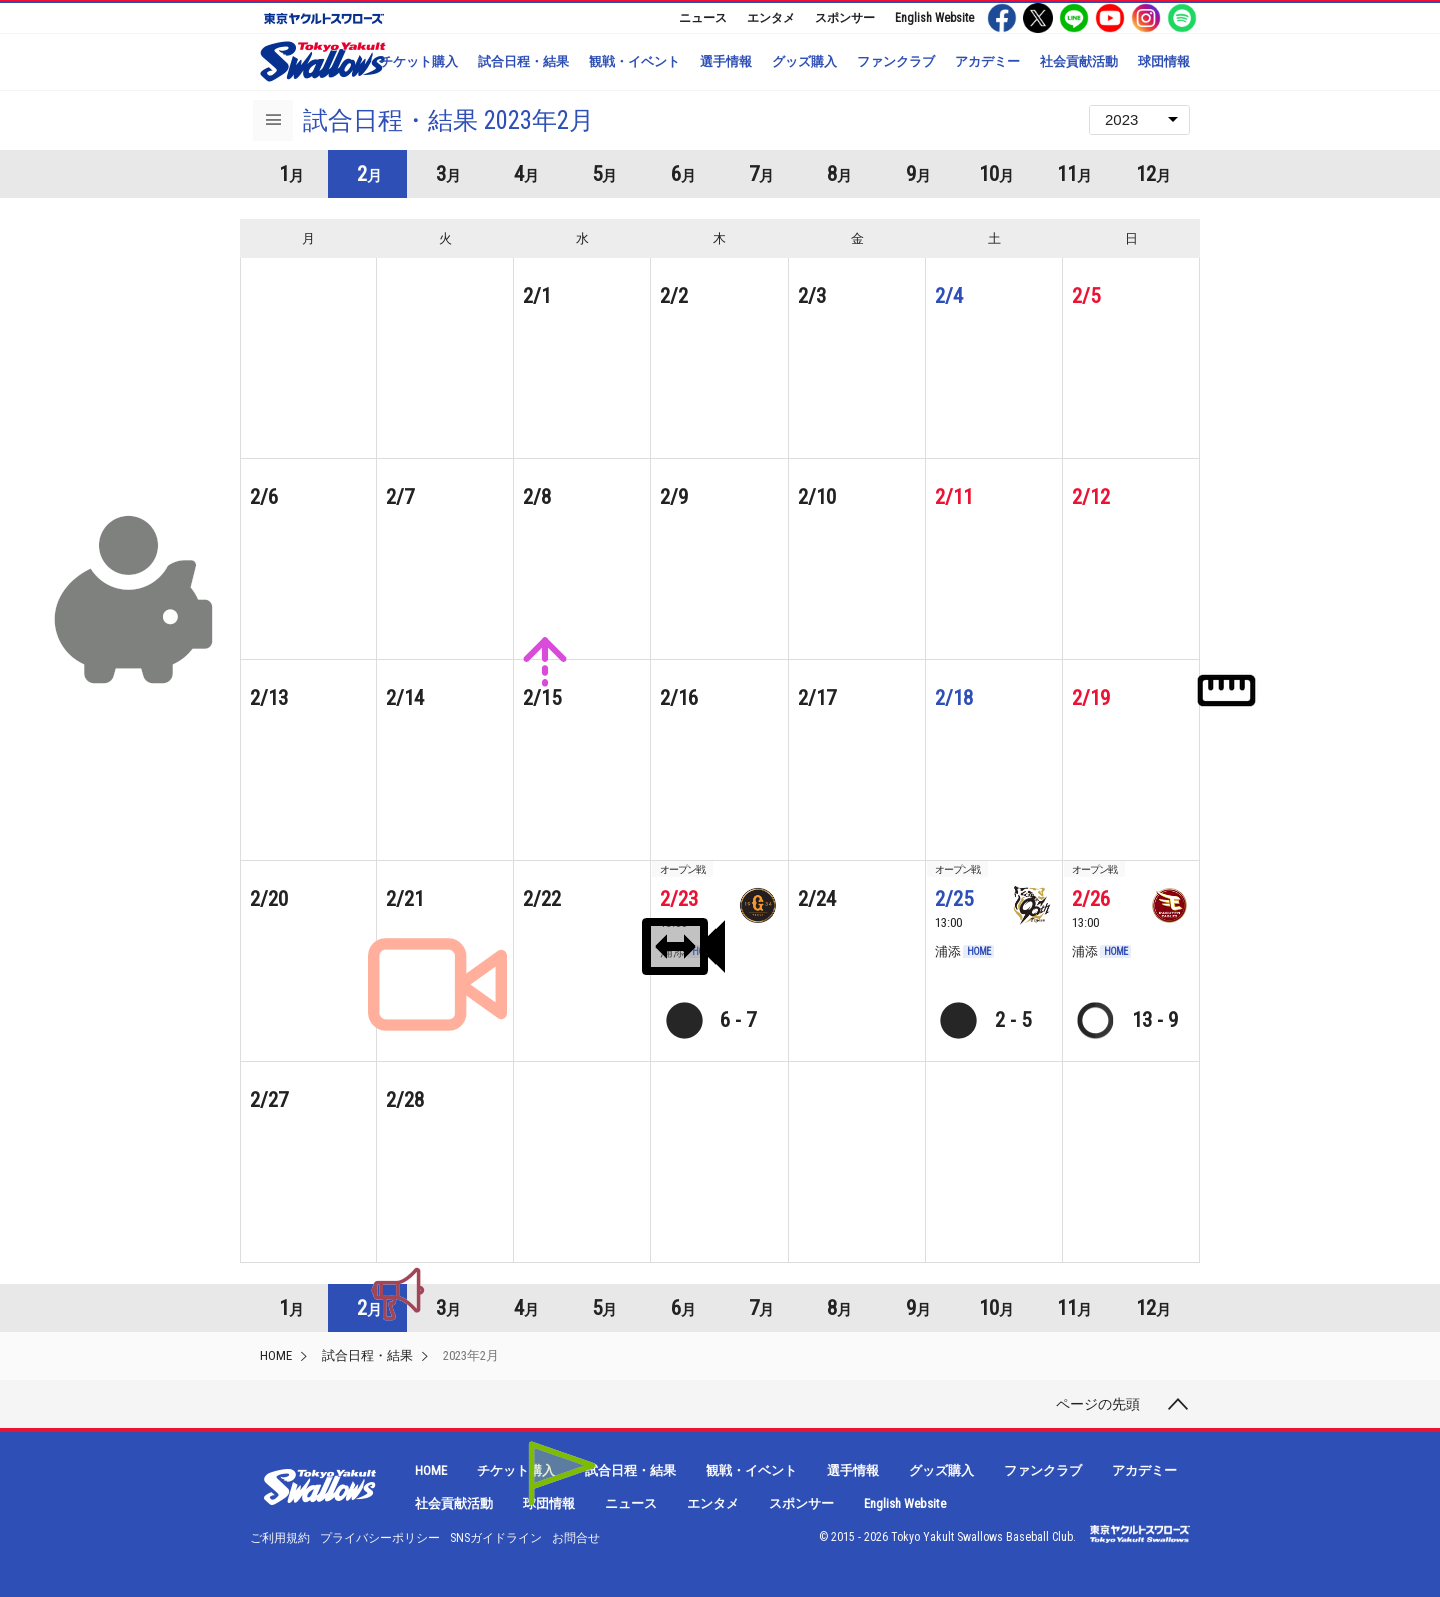  What do you see at coordinates (437, 984) in the screenshot?
I see `start recording a video` at bounding box center [437, 984].